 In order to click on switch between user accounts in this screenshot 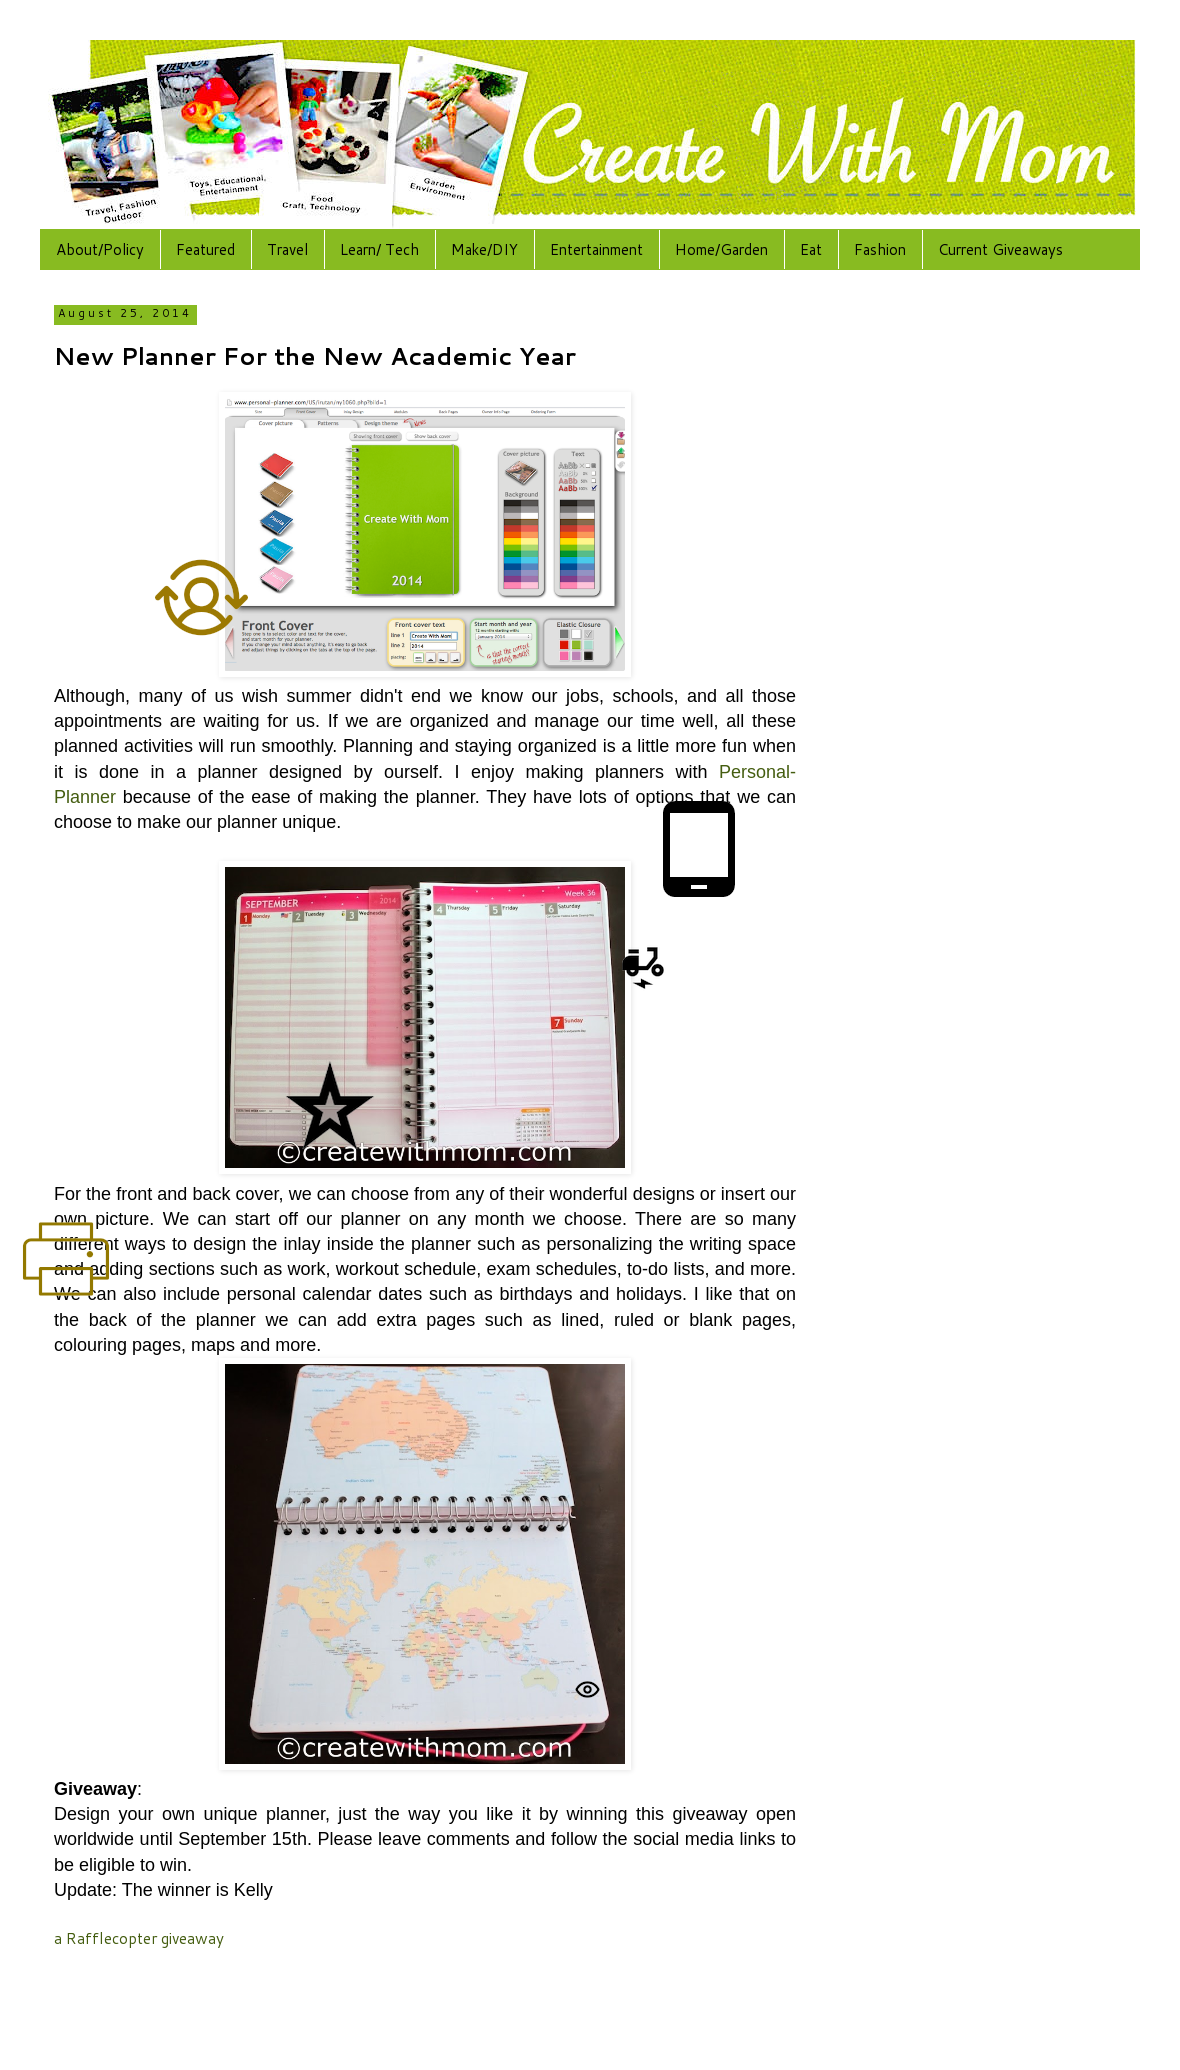, I will do `click(201, 597)`.